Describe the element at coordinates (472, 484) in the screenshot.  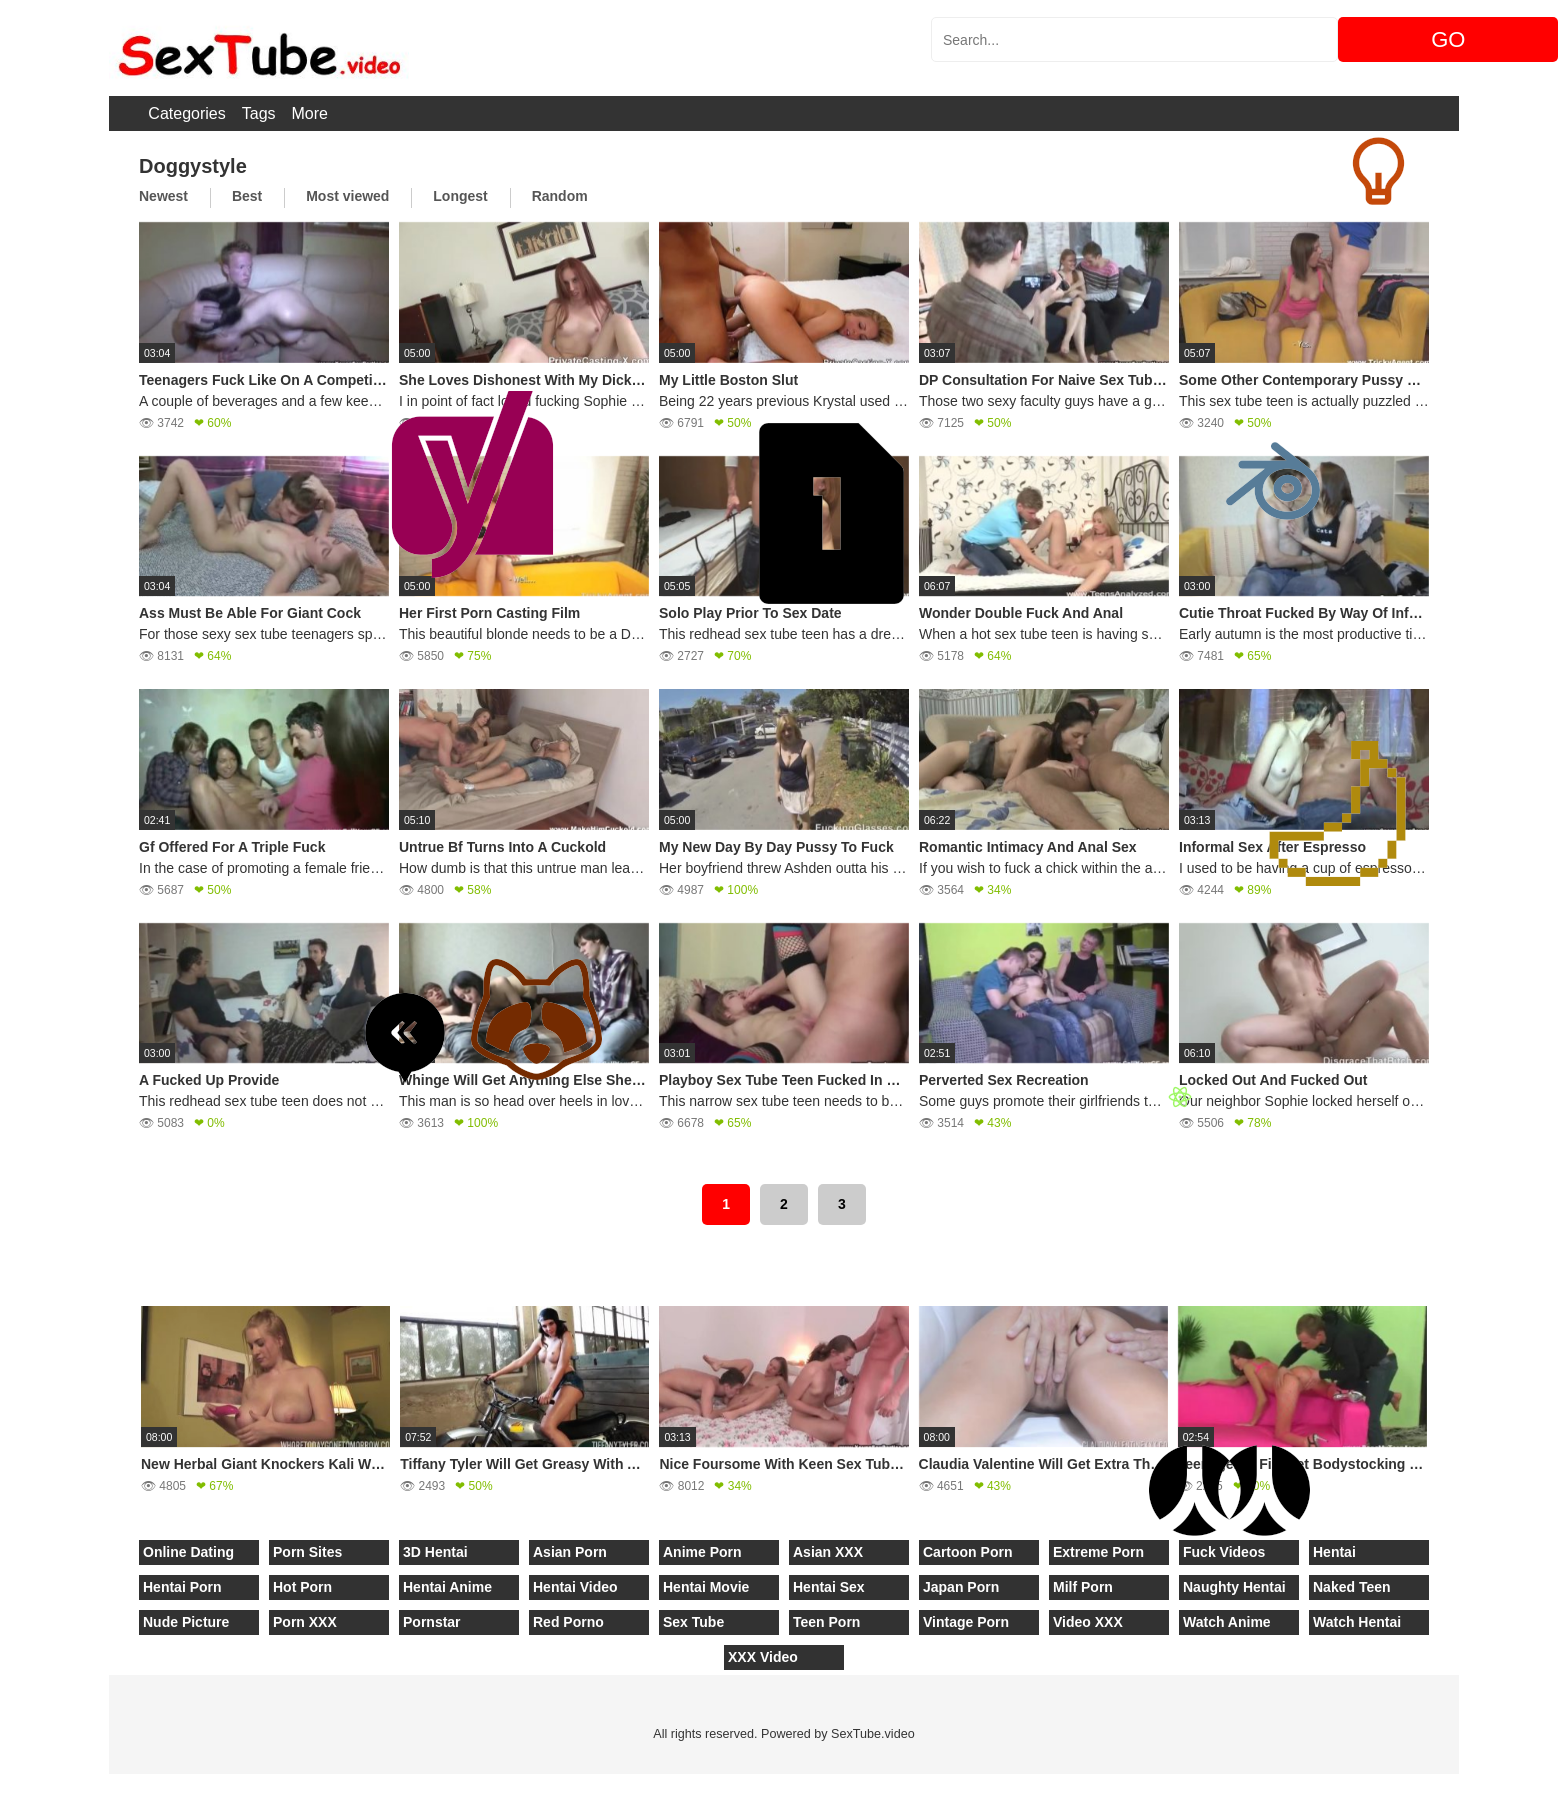
I see `yoast SEO plugin logo` at that location.